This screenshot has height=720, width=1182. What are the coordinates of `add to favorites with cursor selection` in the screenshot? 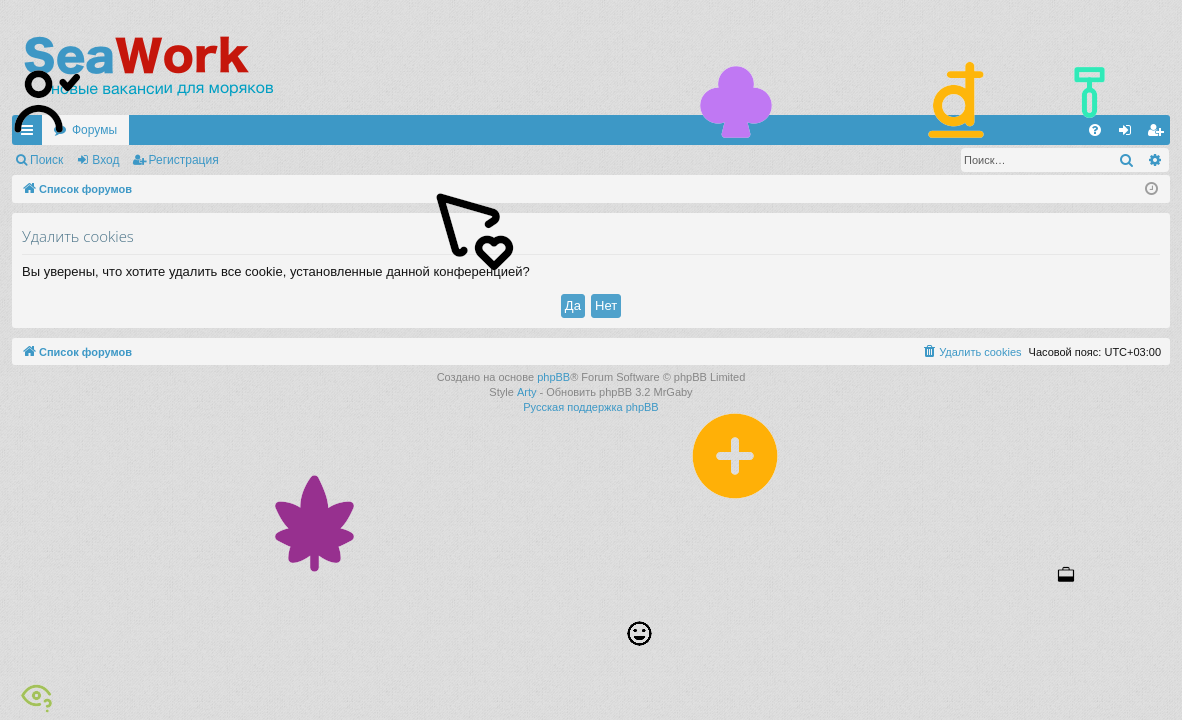 It's located at (471, 228).